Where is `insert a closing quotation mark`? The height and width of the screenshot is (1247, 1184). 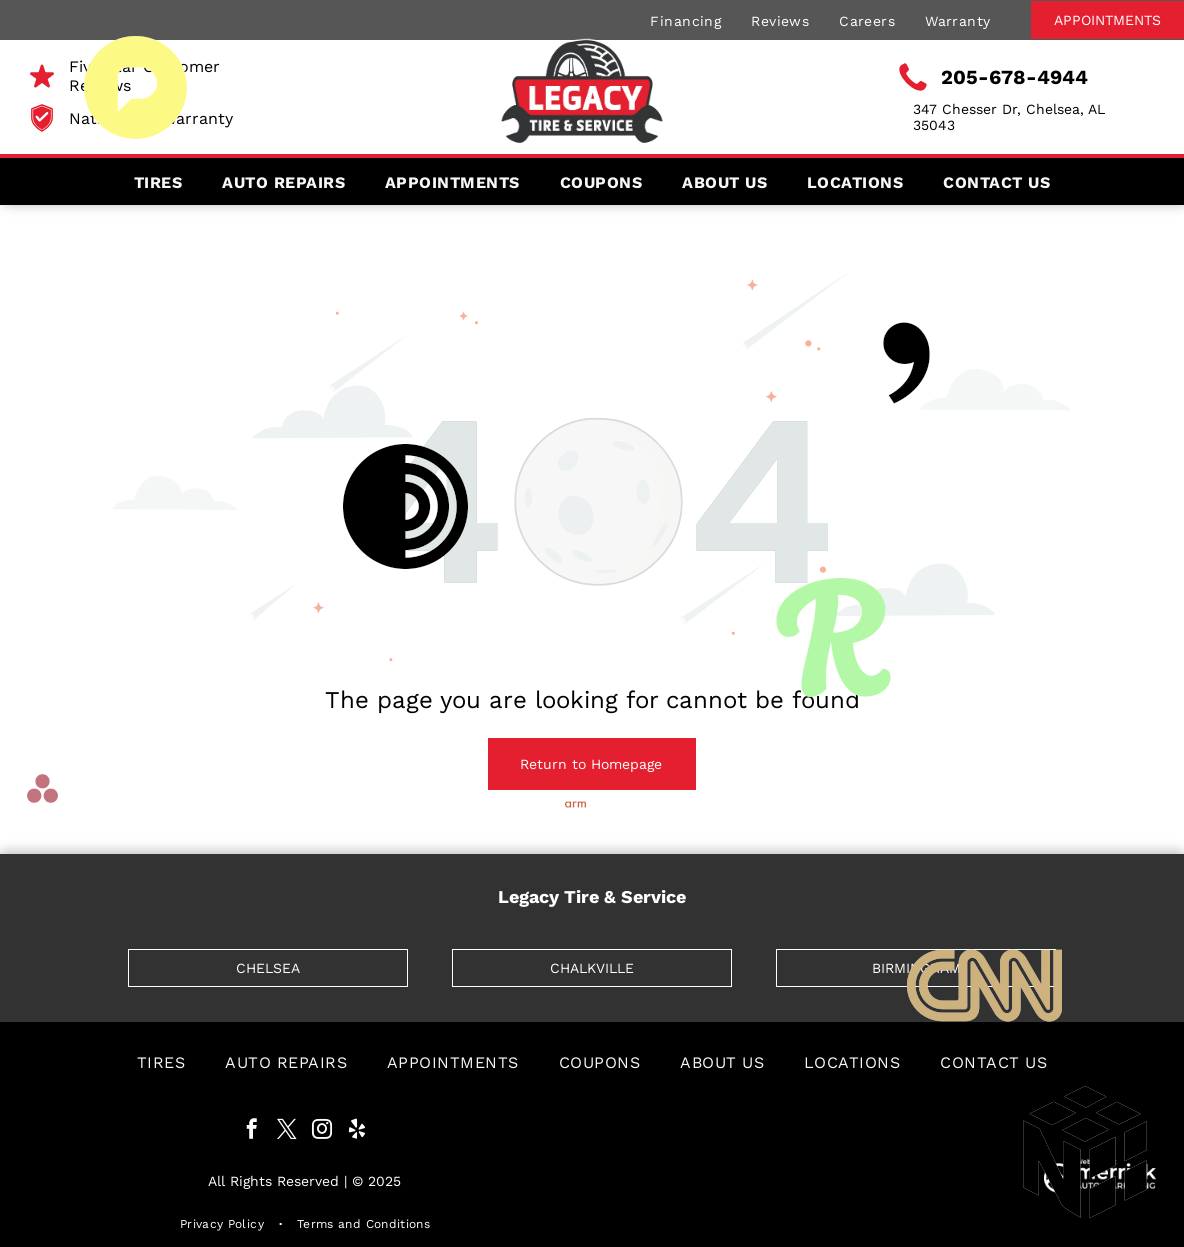
insert a closing quotation mark is located at coordinates (906, 361).